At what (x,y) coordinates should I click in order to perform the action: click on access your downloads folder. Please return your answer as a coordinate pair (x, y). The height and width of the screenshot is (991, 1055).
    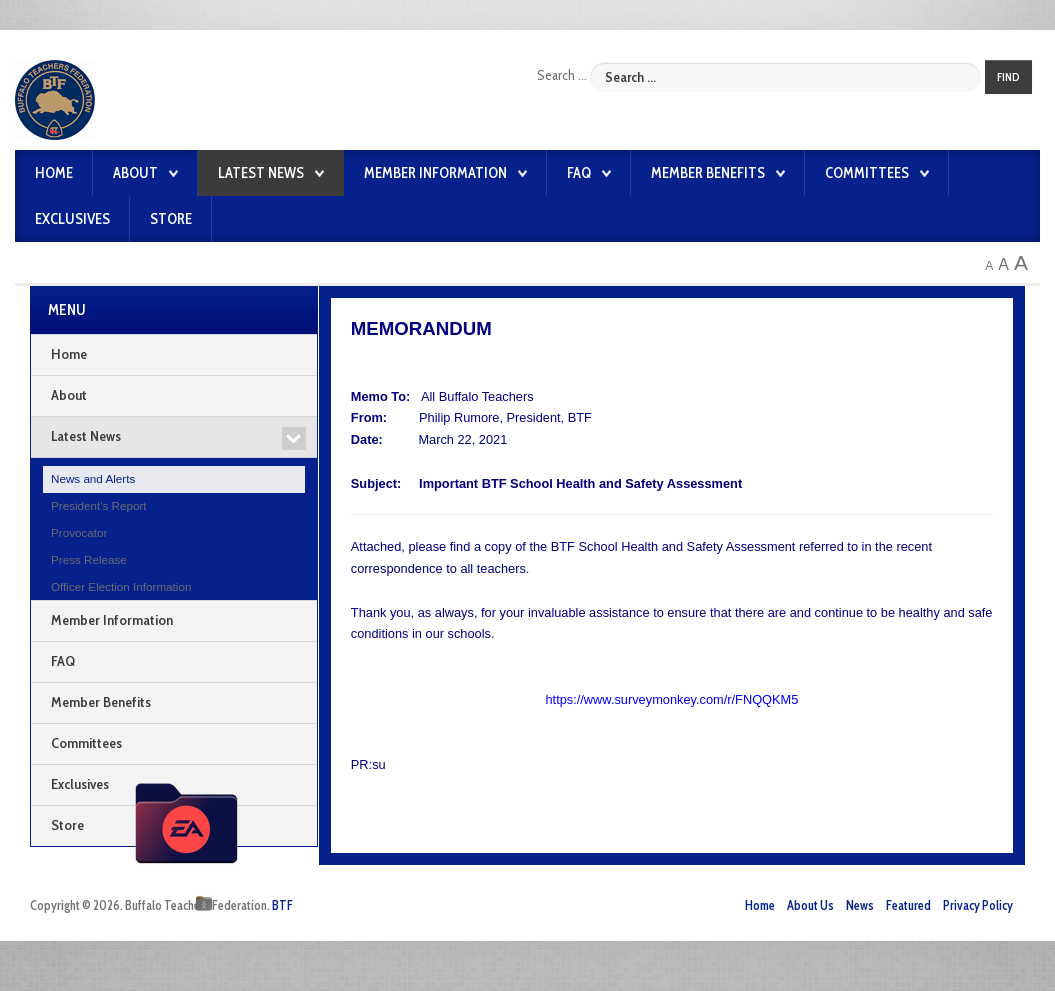
    Looking at the image, I should click on (204, 903).